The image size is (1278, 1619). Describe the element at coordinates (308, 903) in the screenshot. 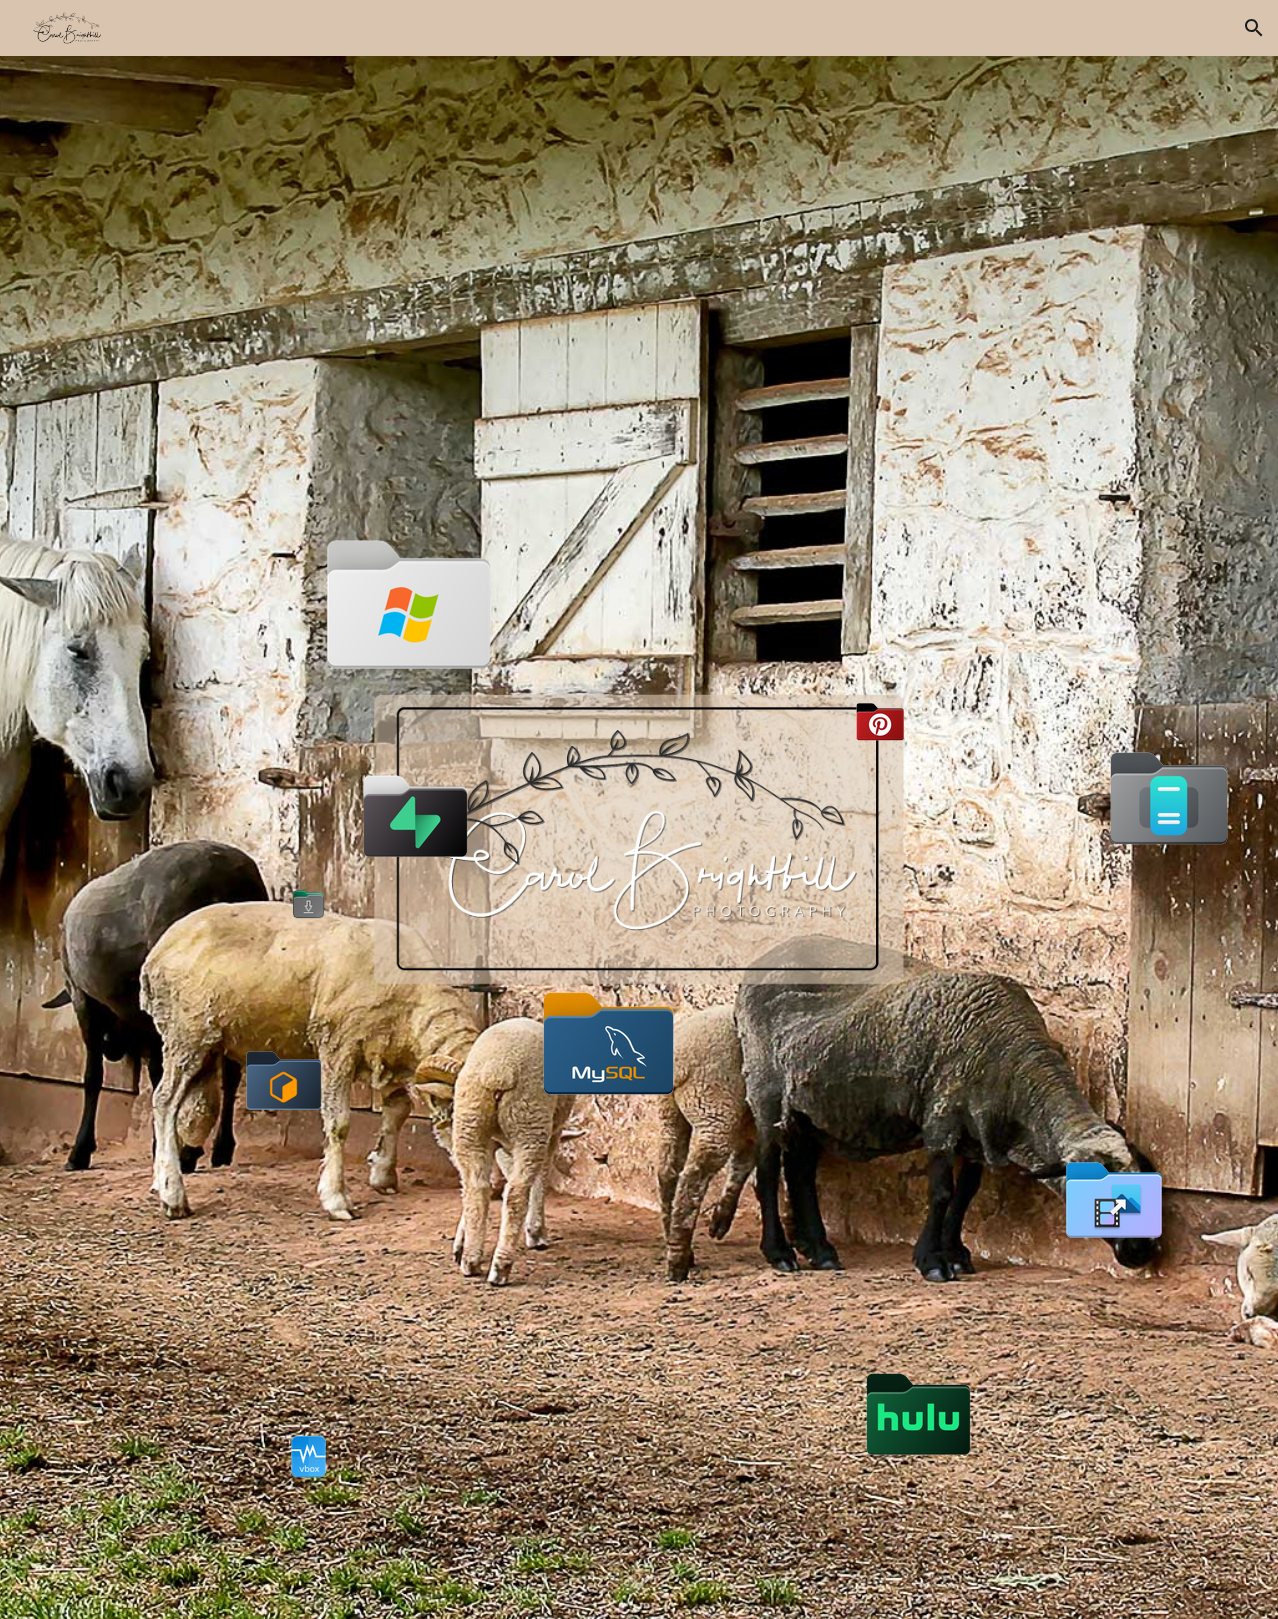

I see `open downloads folder` at that location.